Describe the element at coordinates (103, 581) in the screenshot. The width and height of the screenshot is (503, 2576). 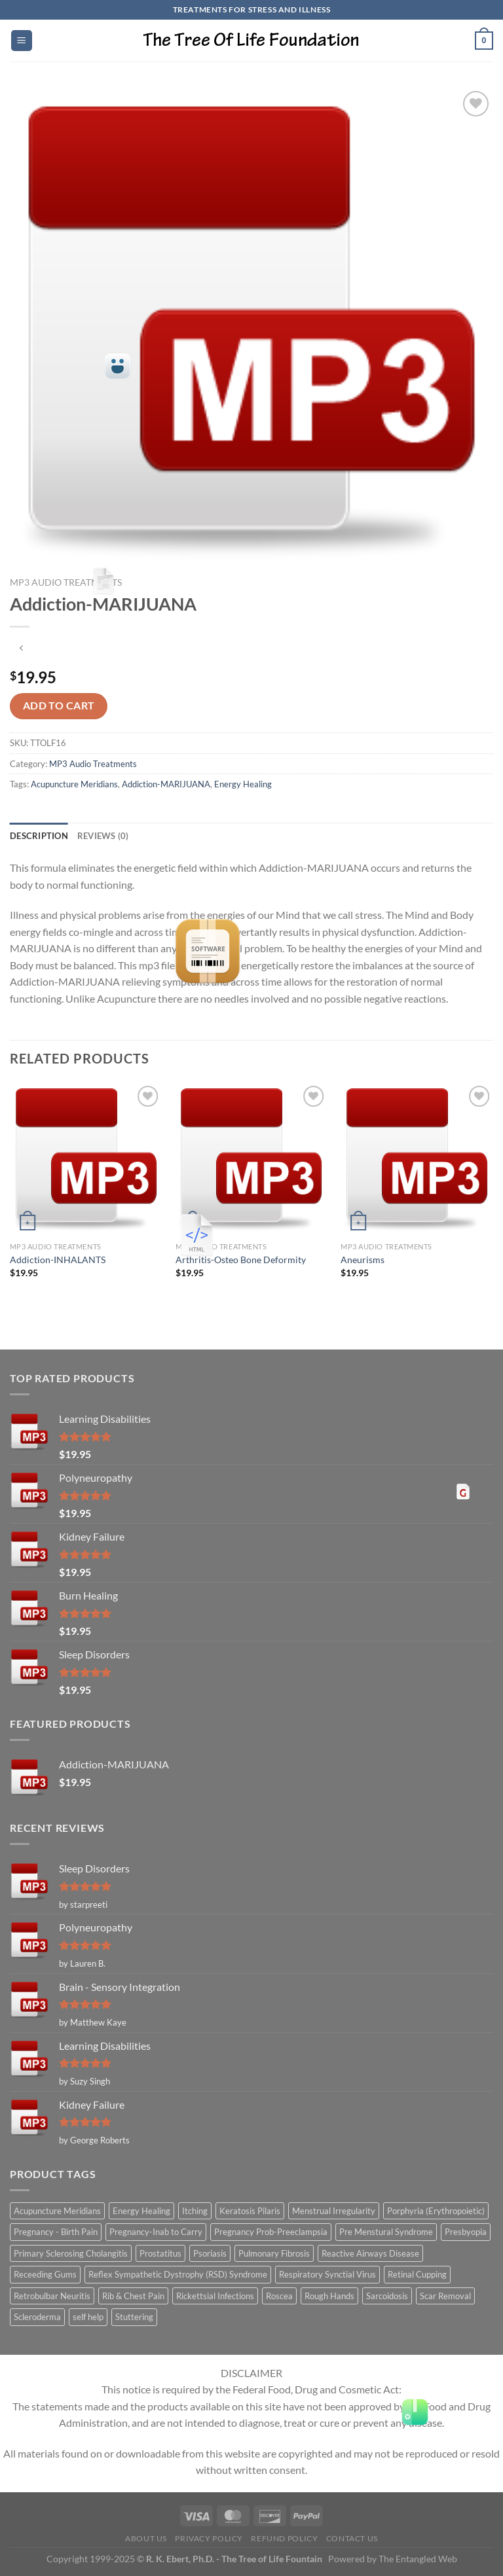
I see `a plain text file` at that location.